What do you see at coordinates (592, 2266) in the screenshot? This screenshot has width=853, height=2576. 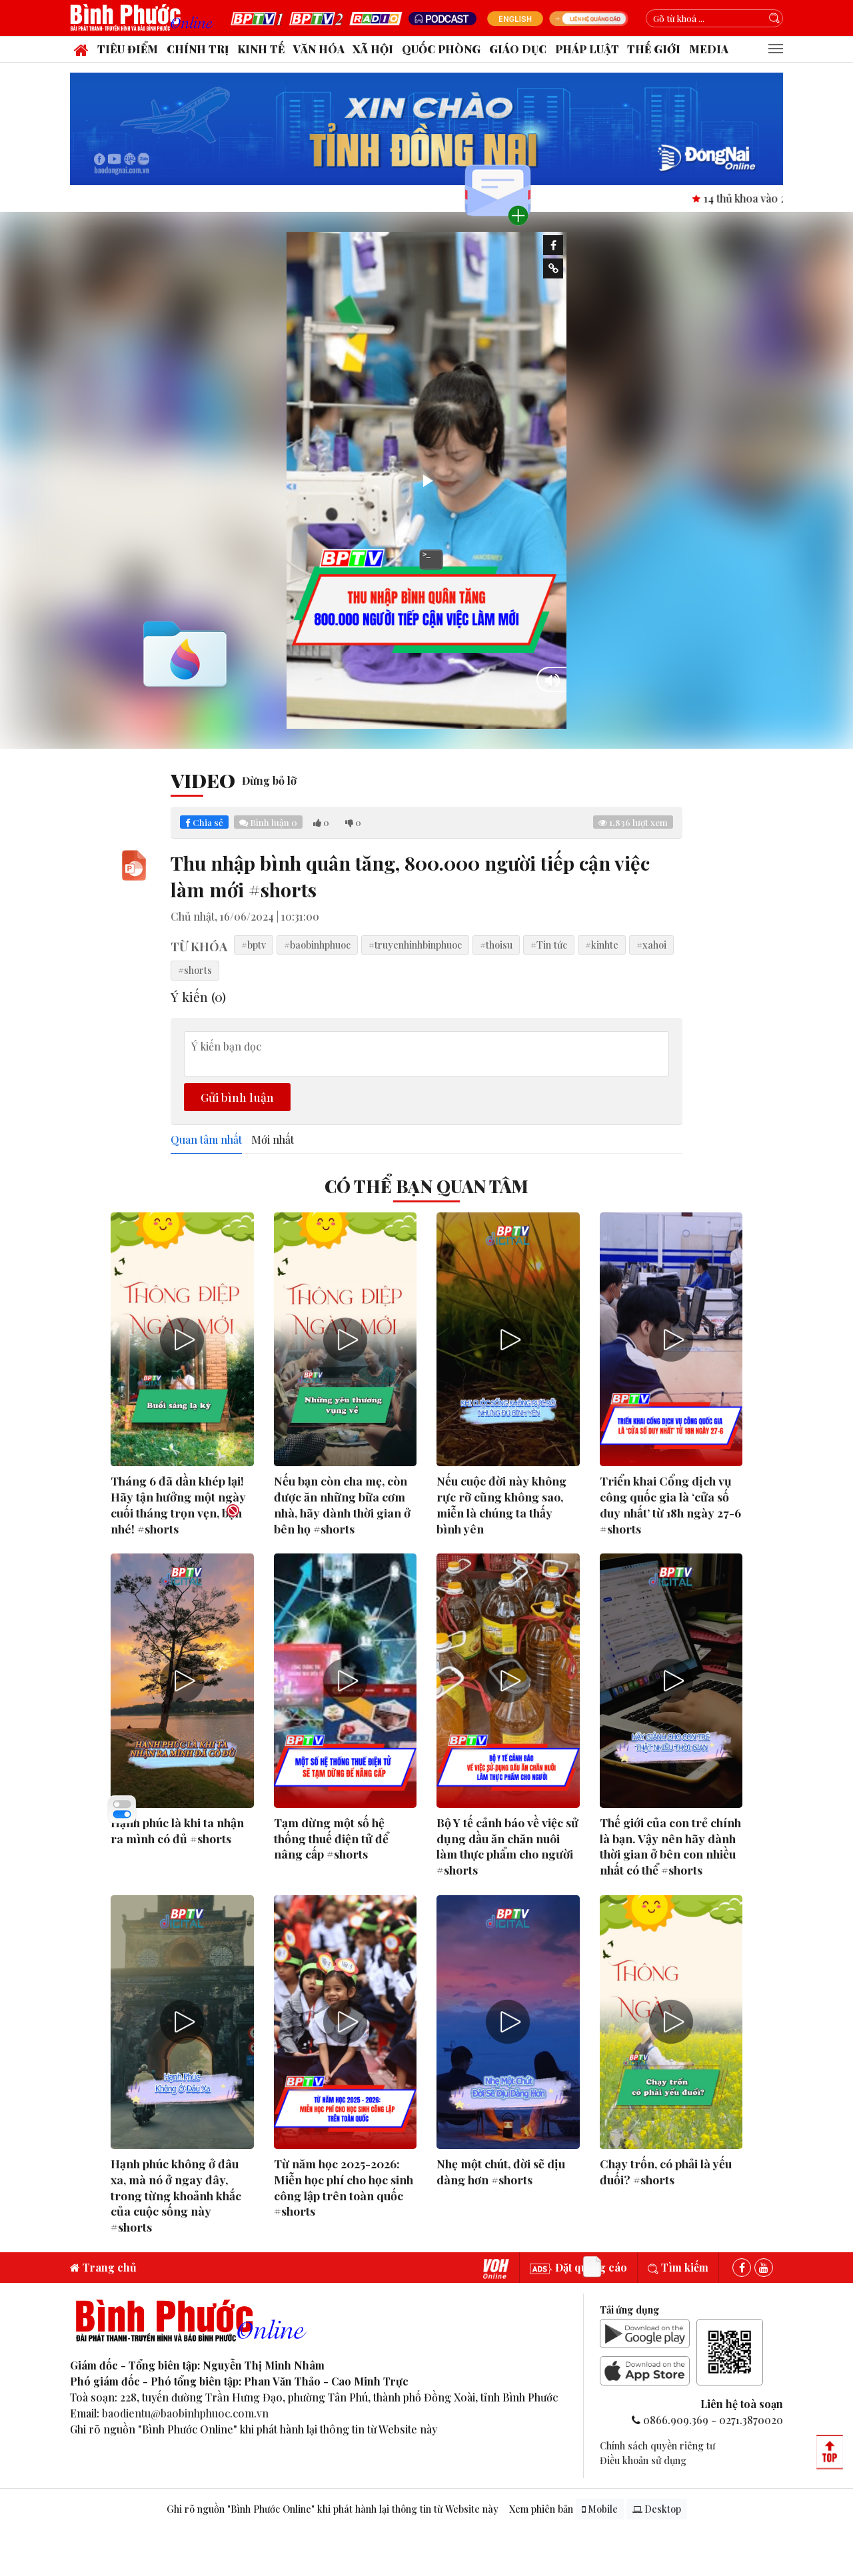 I see `preview a text file before opening` at bounding box center [592, 2266].